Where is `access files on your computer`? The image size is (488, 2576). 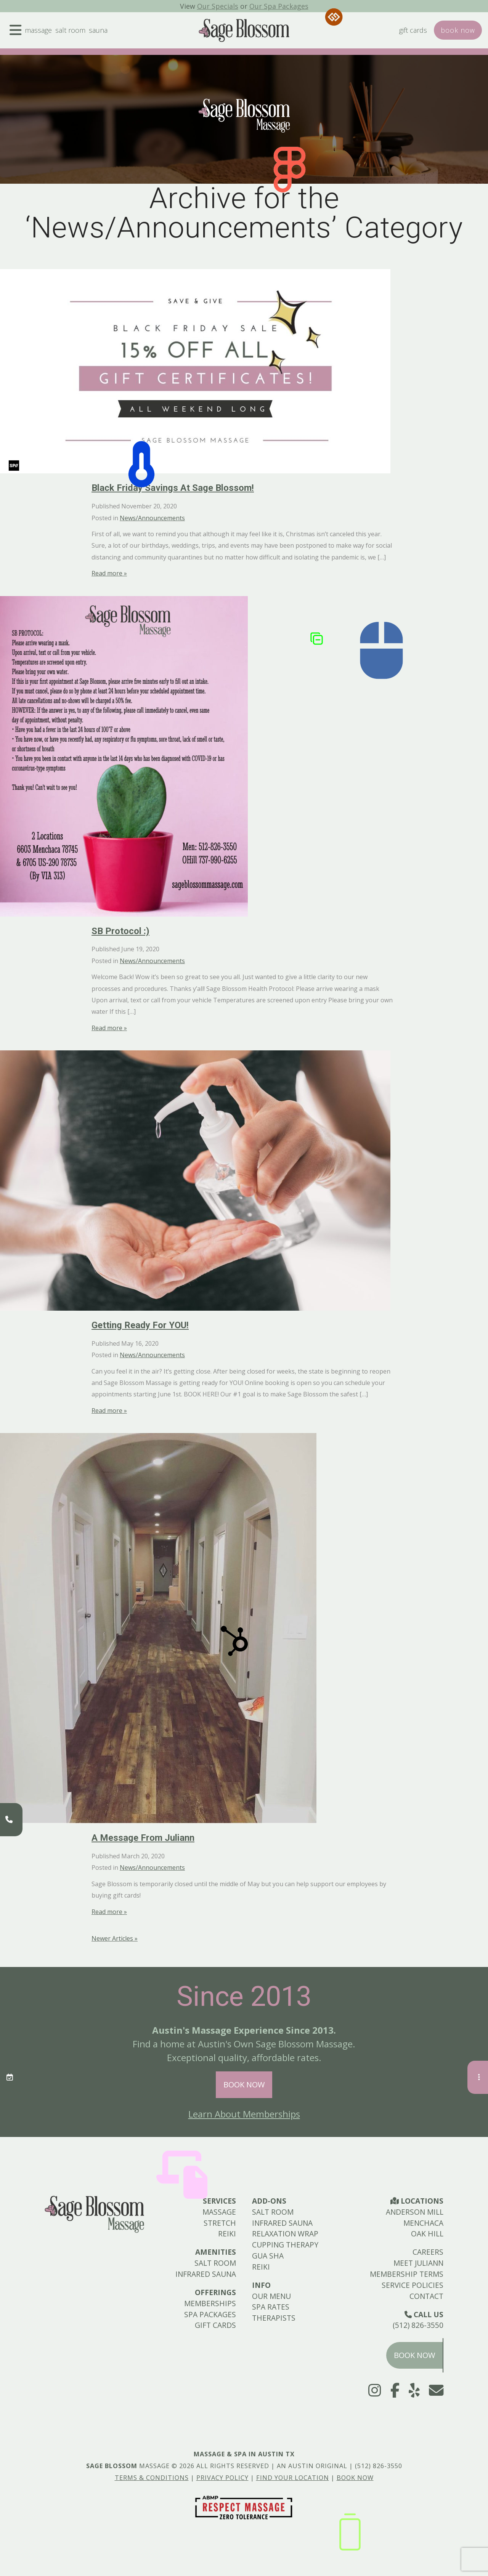 access files on your computer is located at coordinates (183, 2175).